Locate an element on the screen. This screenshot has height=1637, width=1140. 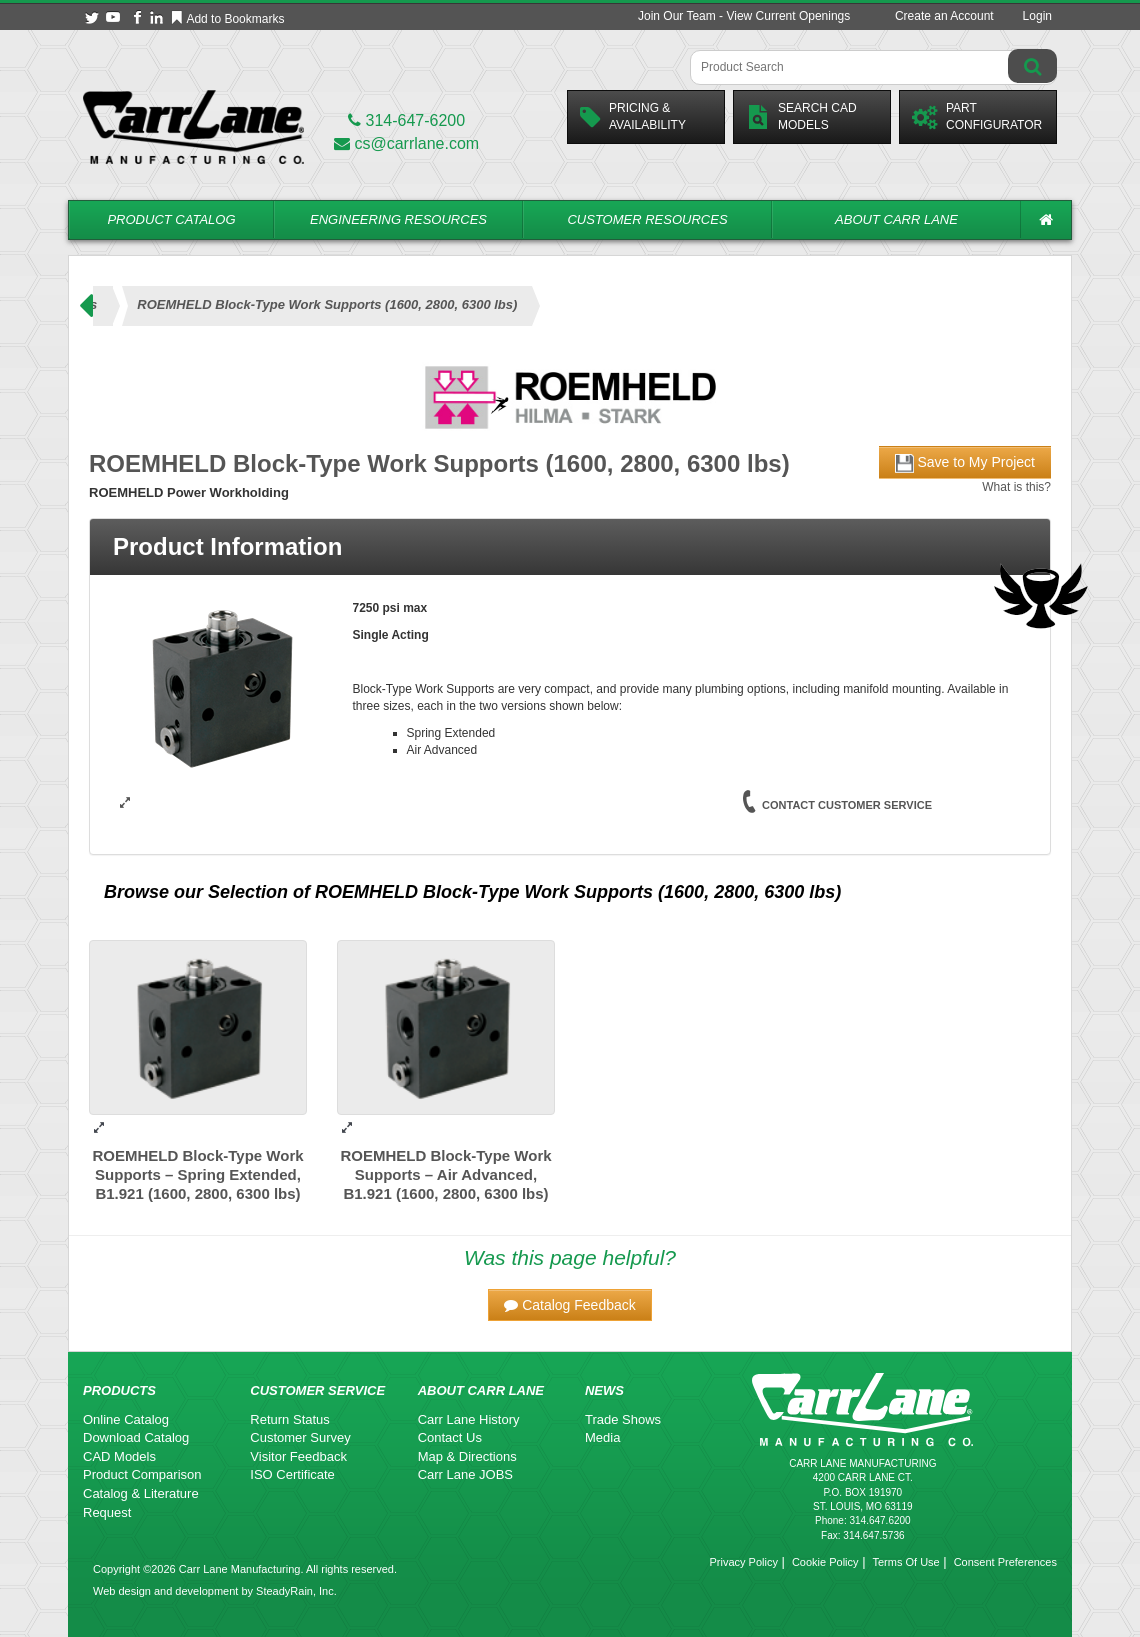
view legendary or rare item details is located at coordinates (1041, 594).